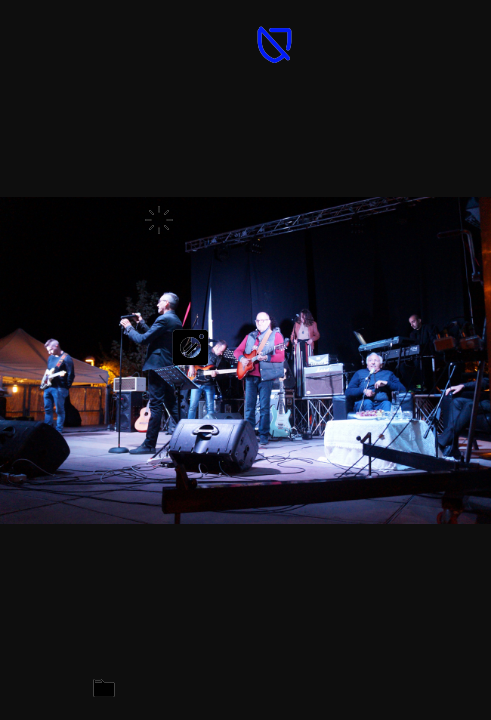  I want to click on loading content in progress, so click(159, 220).